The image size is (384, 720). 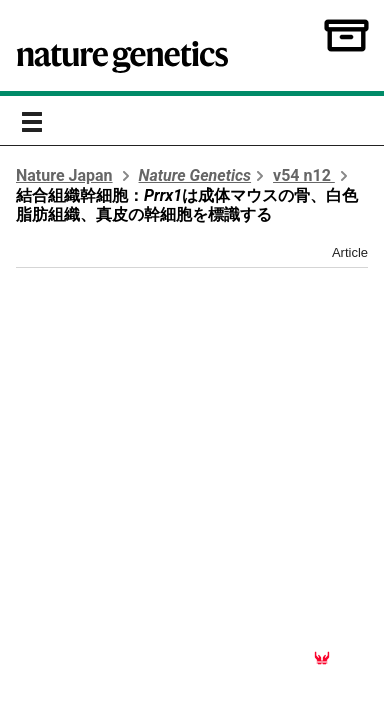 I want to click on archive item or conversation, so click(x=346, y=35).